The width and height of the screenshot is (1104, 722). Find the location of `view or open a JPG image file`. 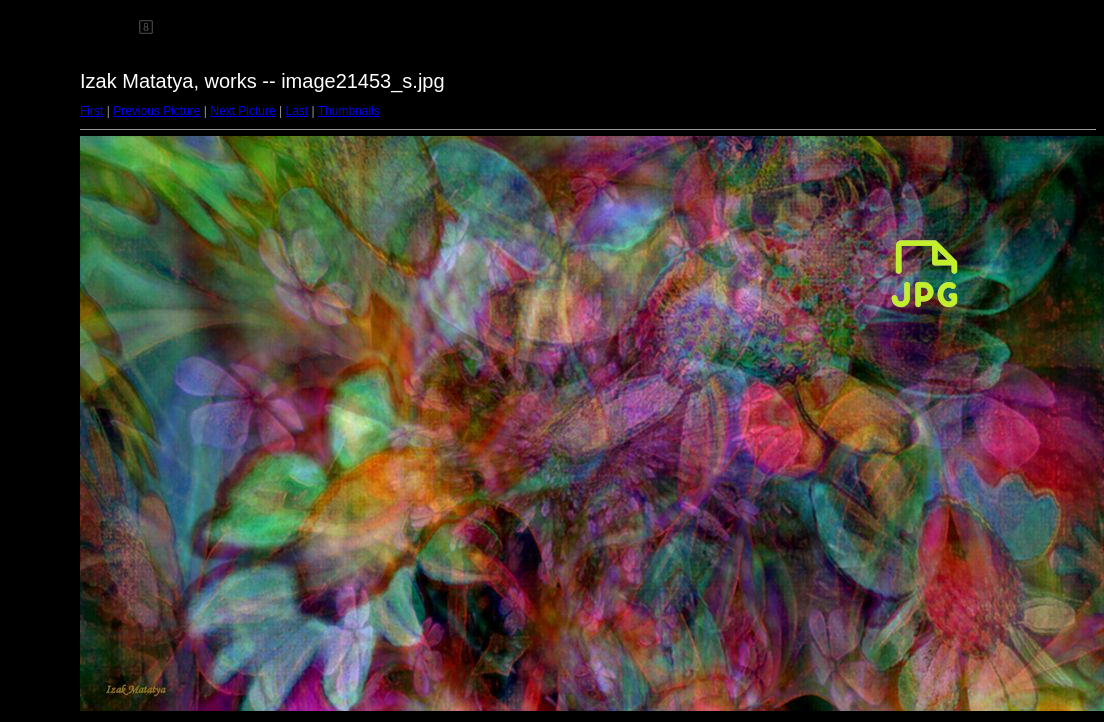

view or open a JPG image file is located at coordinates (926, 276).